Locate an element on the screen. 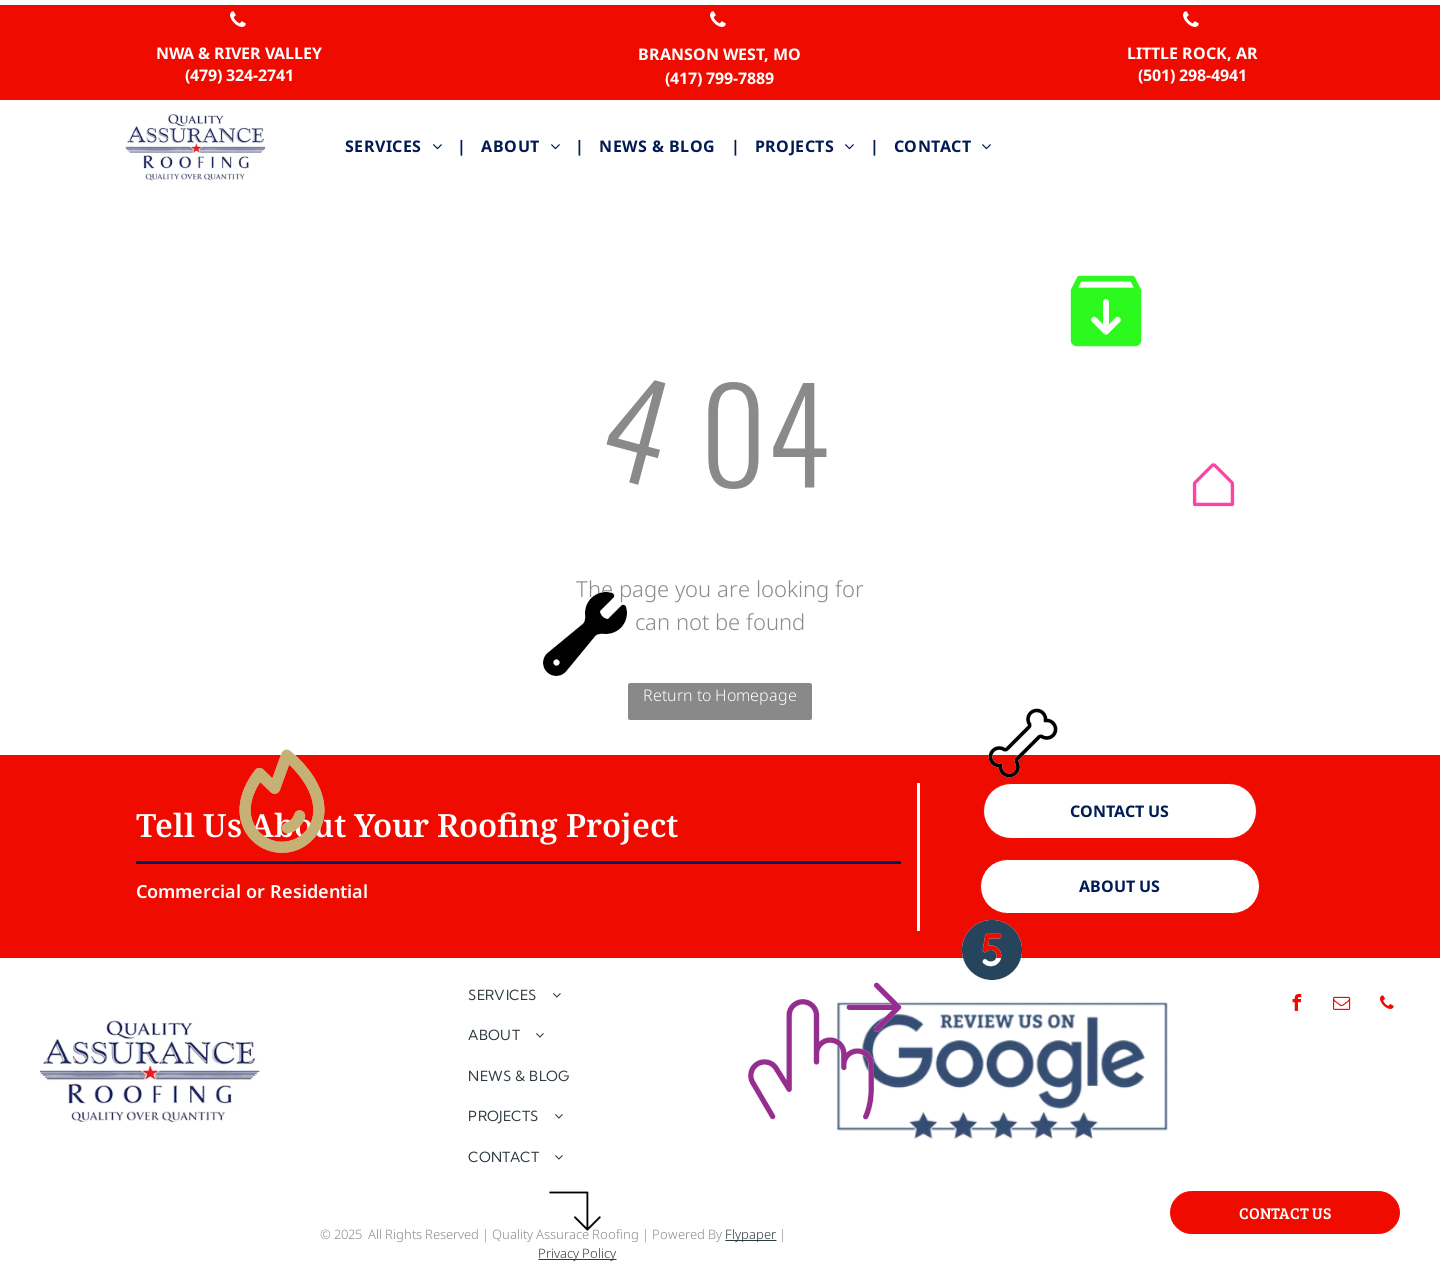 This screenshot has height=1274, width=1440. indicates step 5 in a multi-step process is located at coordinates (992, 950).